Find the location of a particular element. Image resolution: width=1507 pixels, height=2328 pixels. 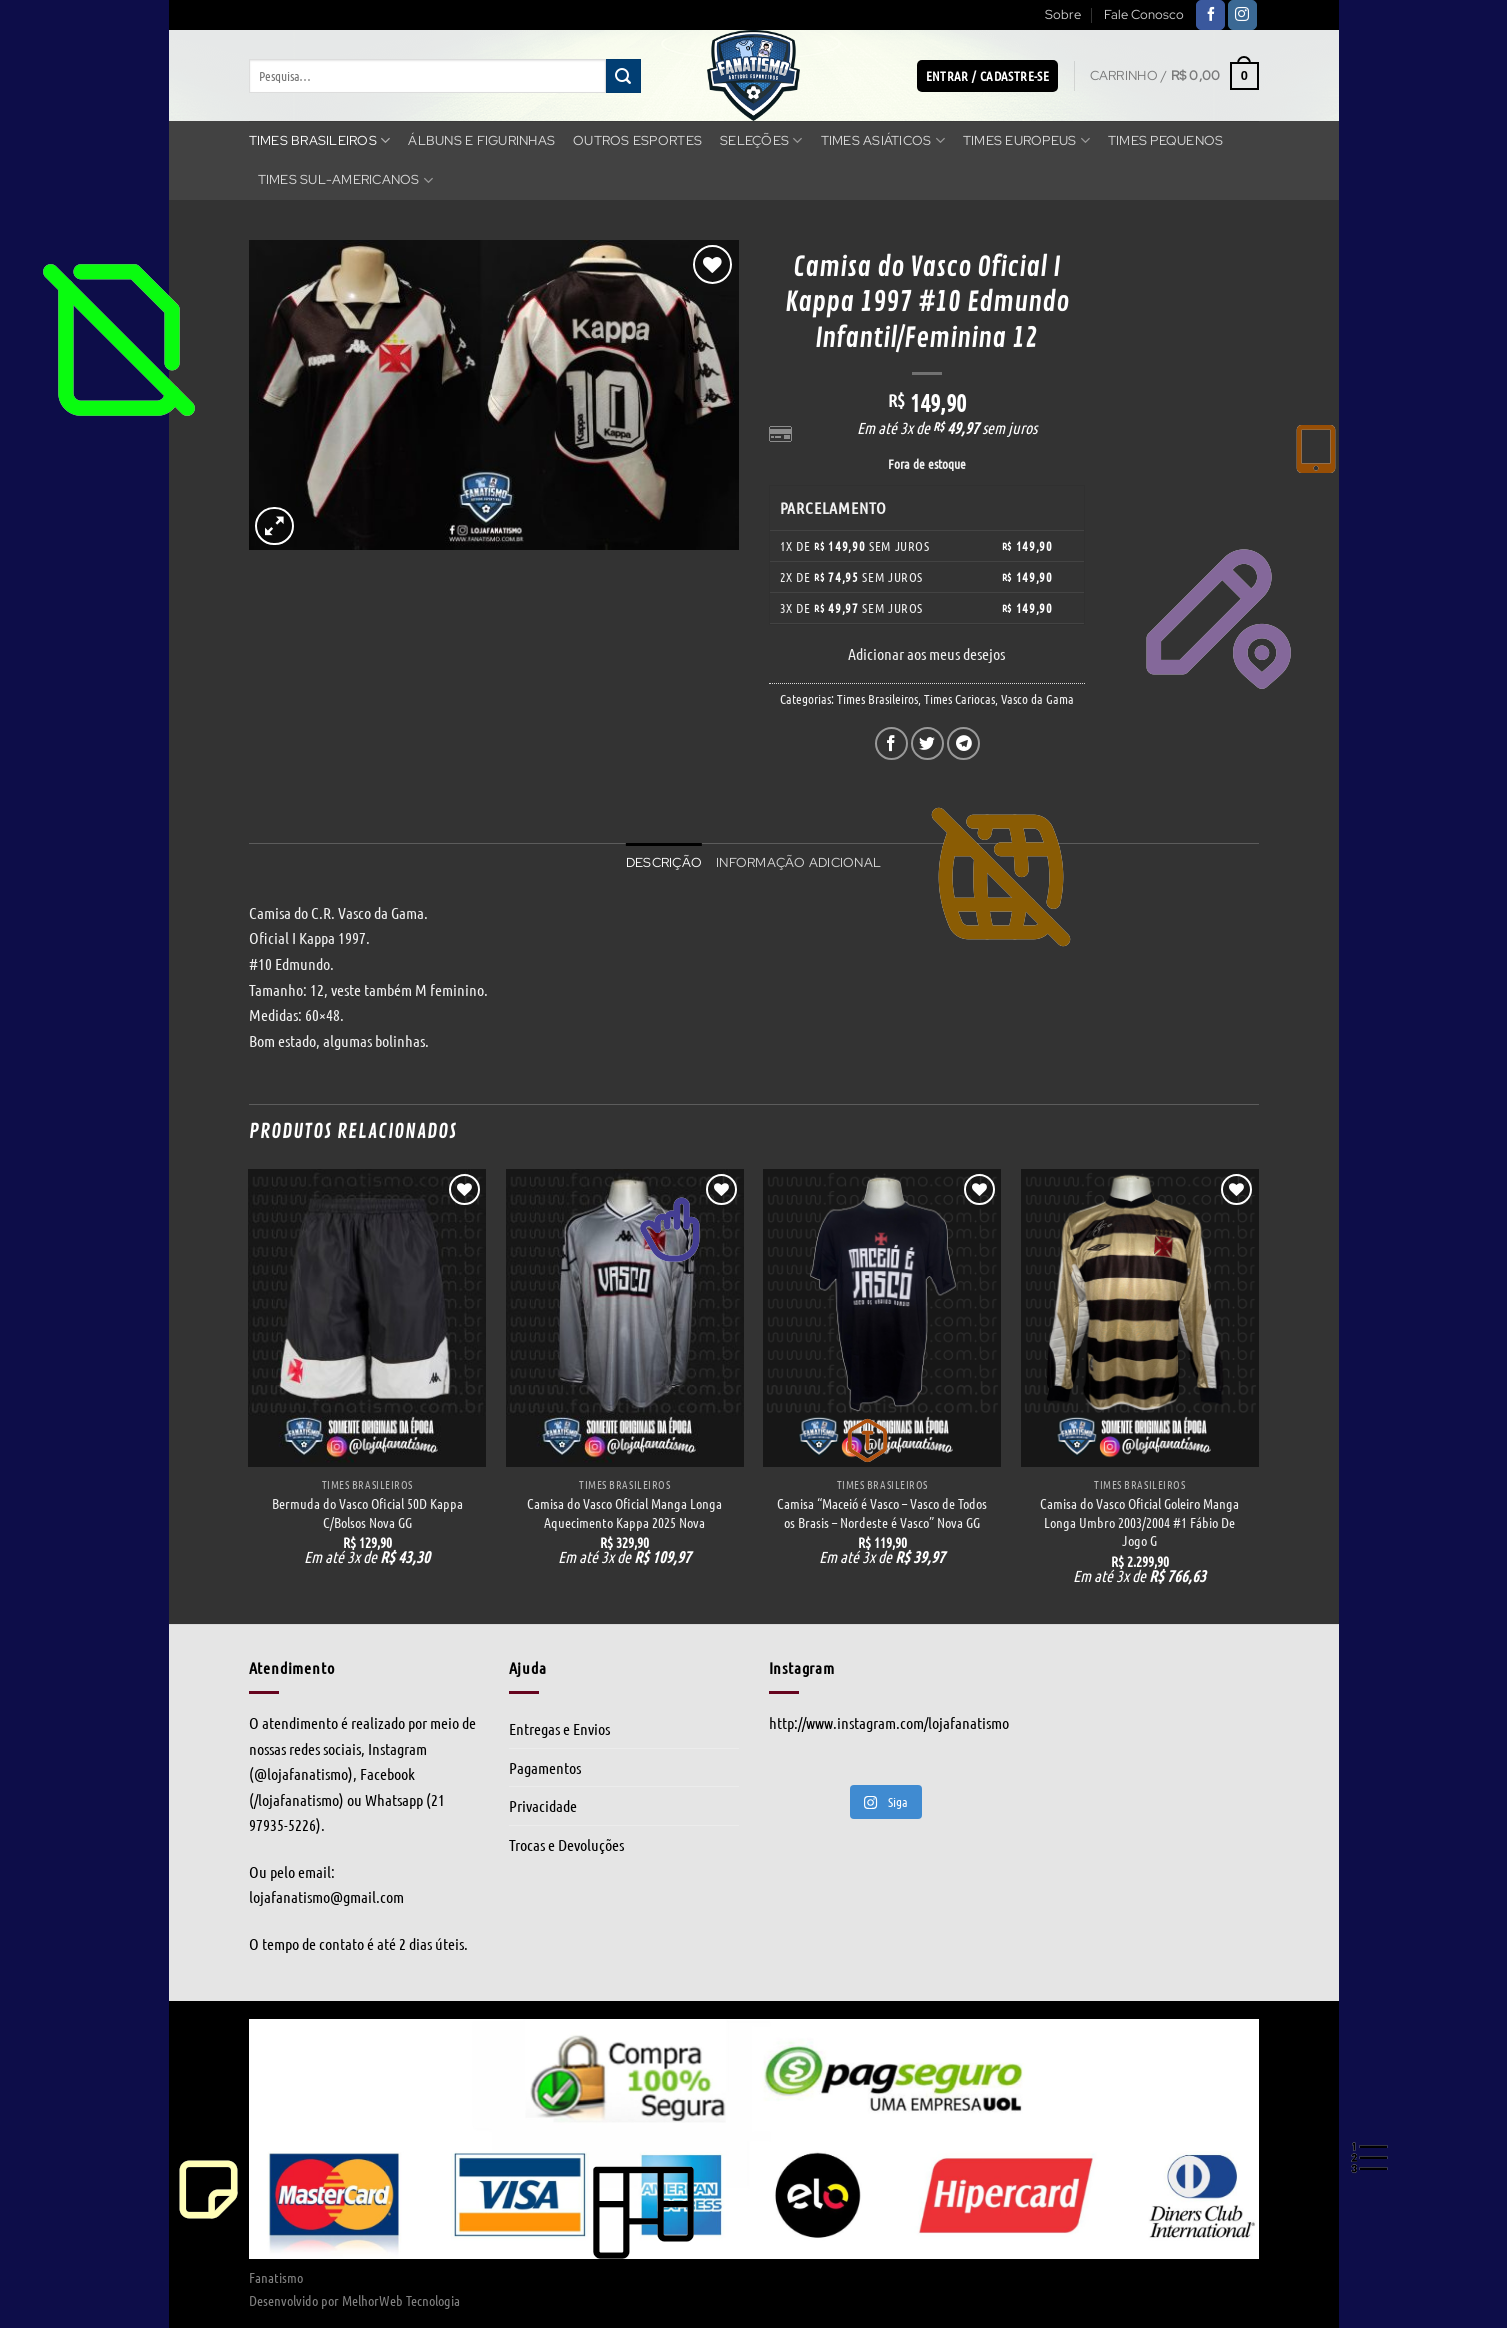

switch to tablet view is located at coordinates (1316, 449).